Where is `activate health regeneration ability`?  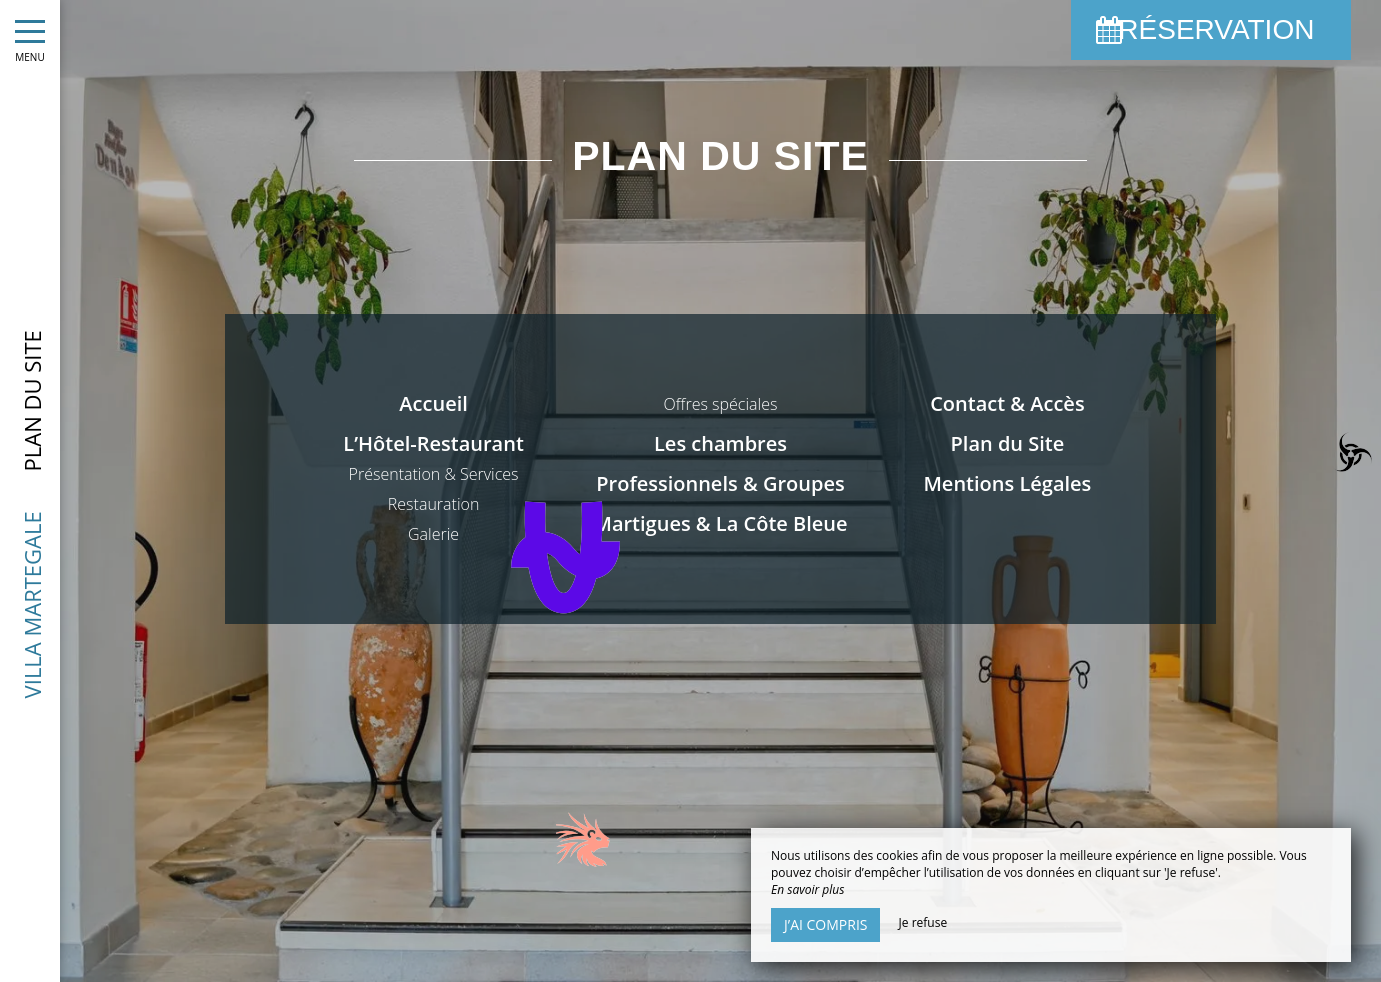
activate health regeneration ability is located at coordinates (1352, 452).